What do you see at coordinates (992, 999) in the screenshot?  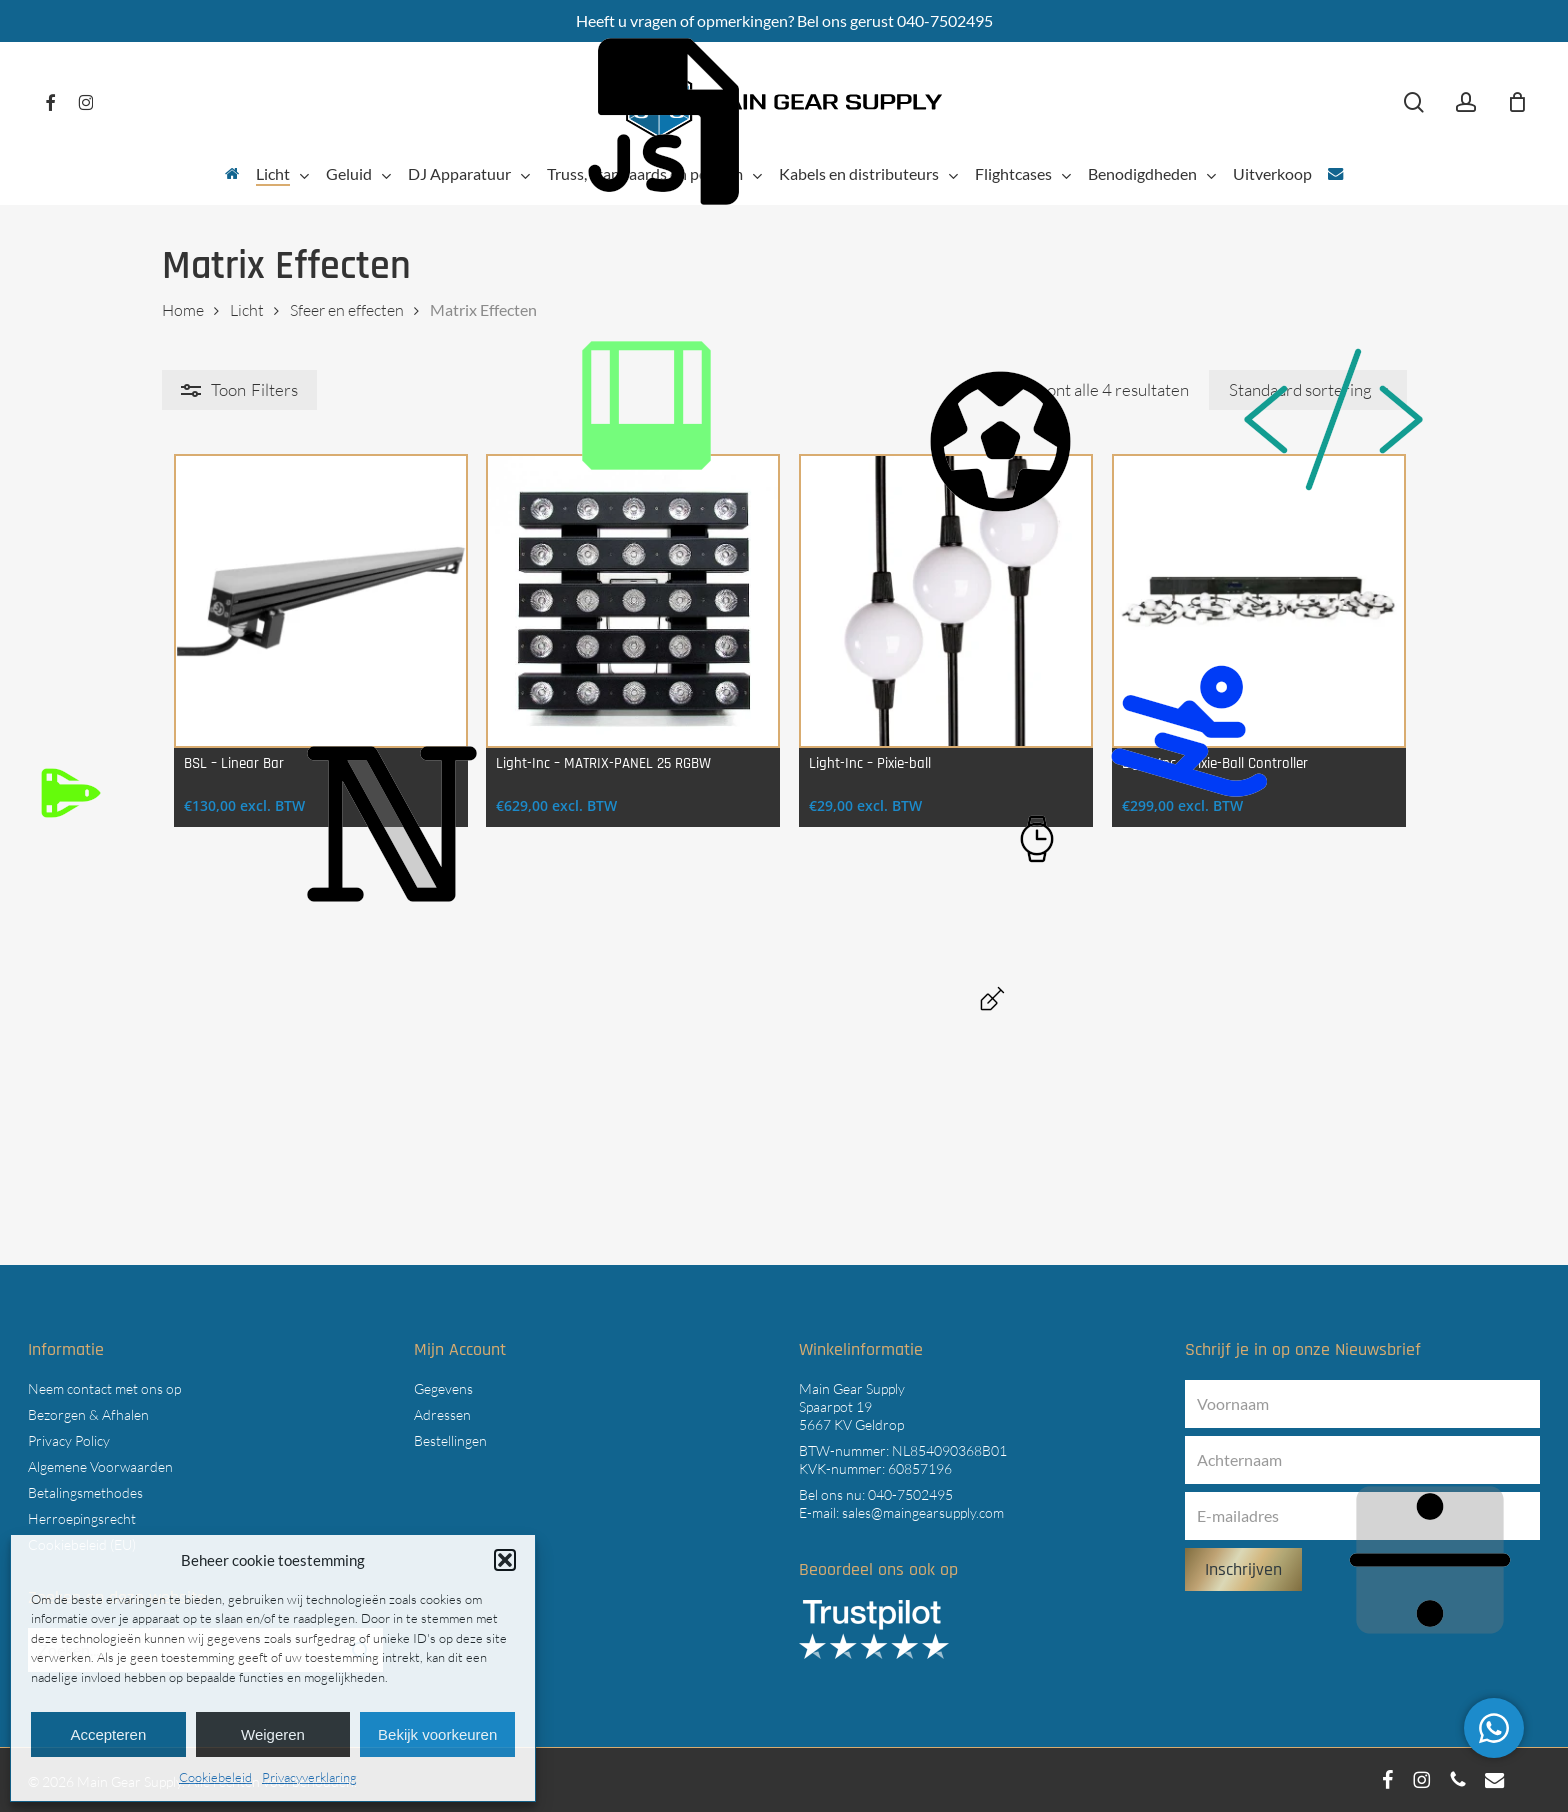 I see `access gardening or landscaping tools` at bounding box center [992, 999].